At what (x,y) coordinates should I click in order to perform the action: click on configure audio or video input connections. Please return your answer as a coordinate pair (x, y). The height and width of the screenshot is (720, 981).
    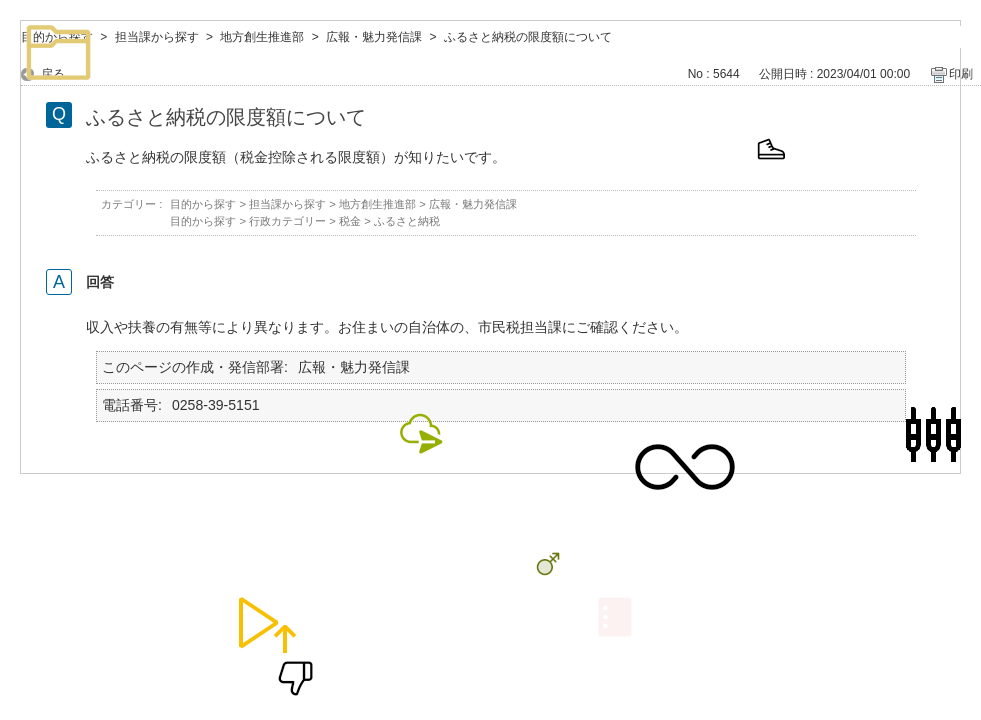
    Looking at the image, I should click on (933, 434).